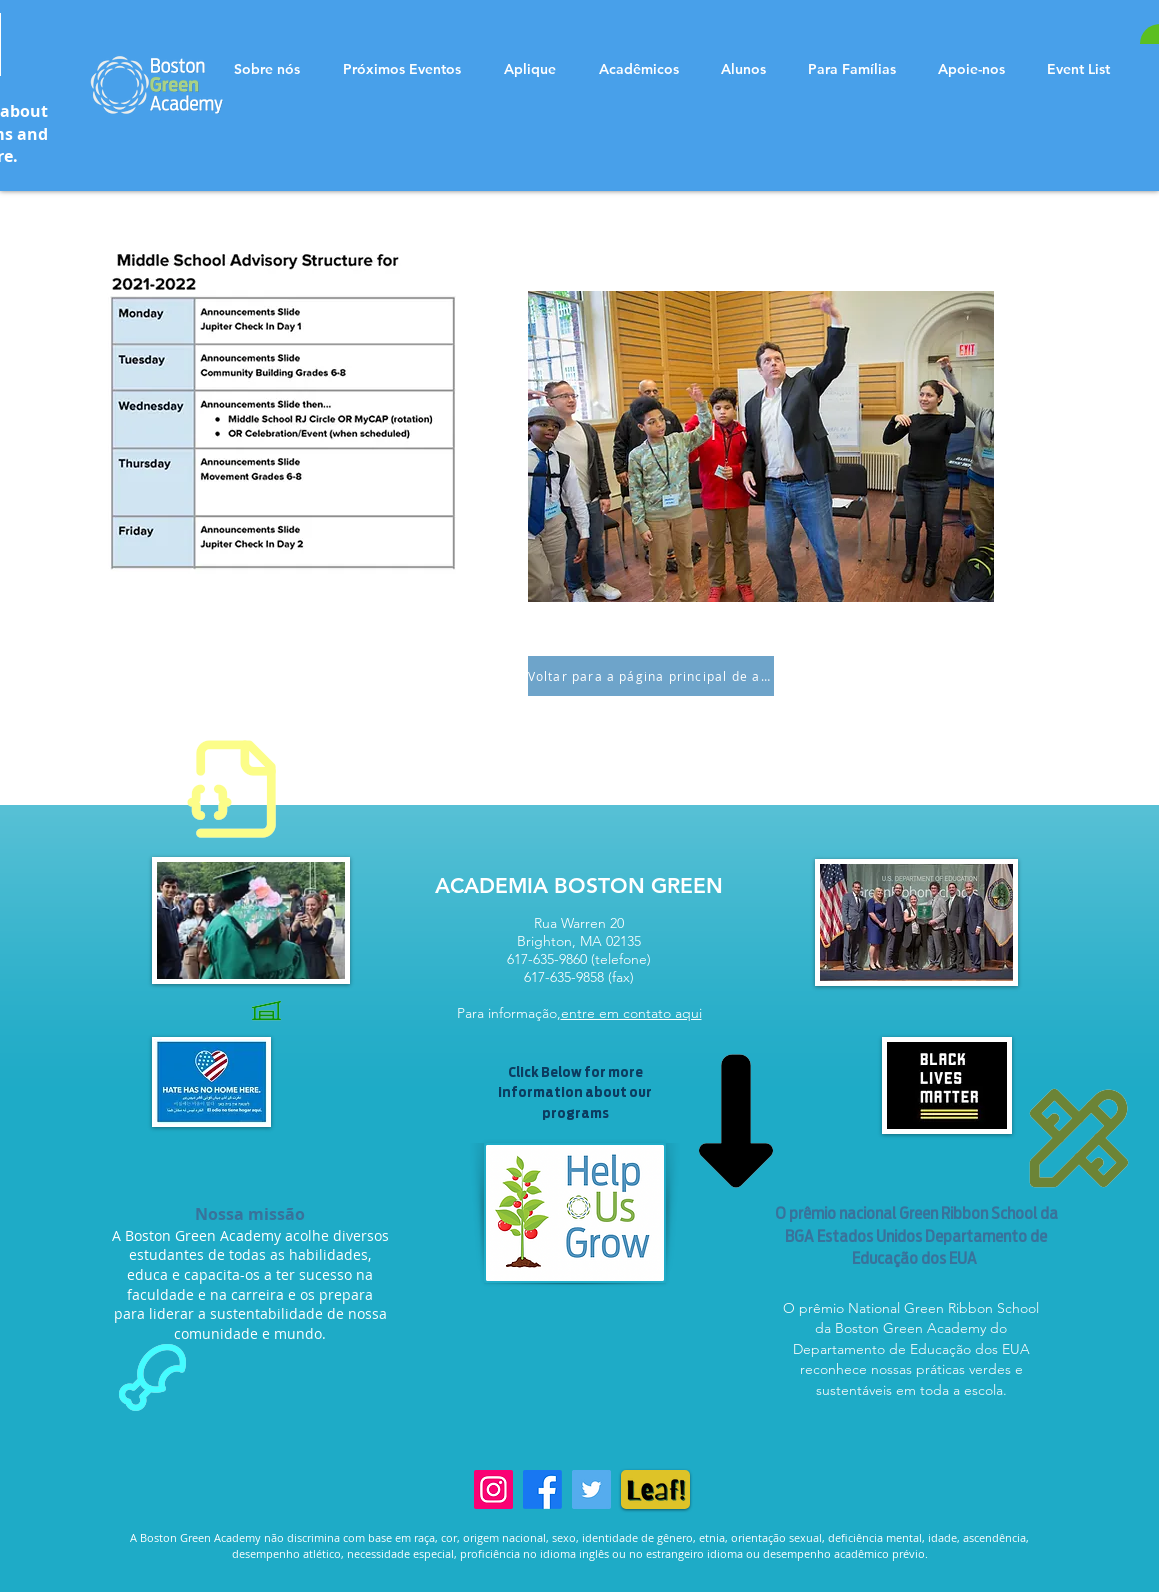  What do you see at coordinates (152, 1377) in the screenshot?
I see `access food or restaurant options` at bounding box center [152, 1377].